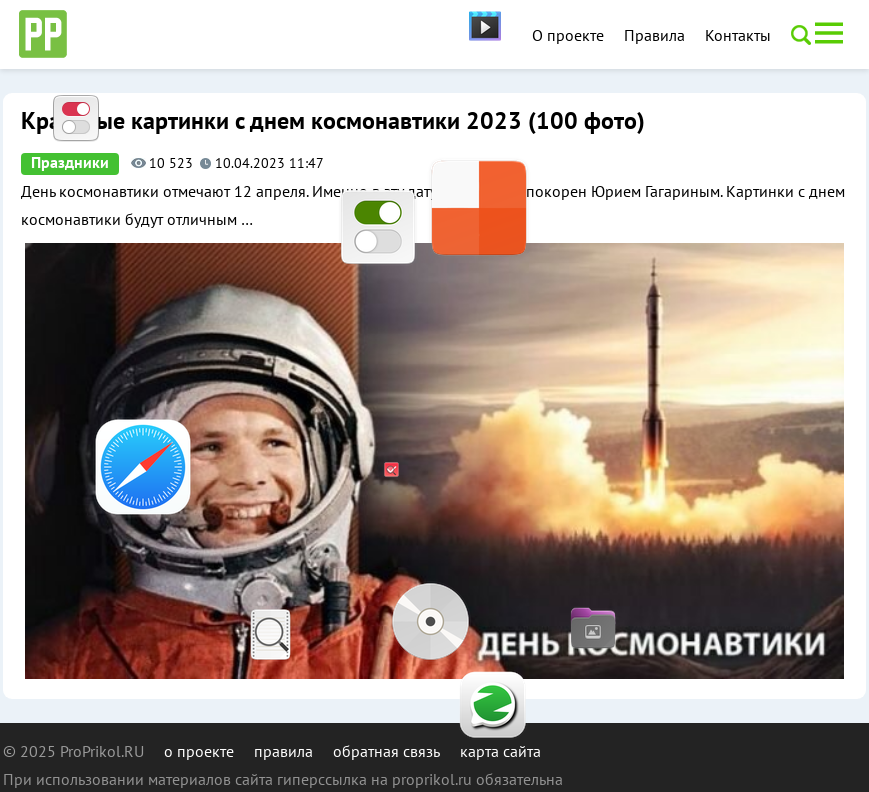  What do you see at coordinates (496, 702) in the screenshot?
I see `open zapzap messaging app` at bounding box center [496, 702].